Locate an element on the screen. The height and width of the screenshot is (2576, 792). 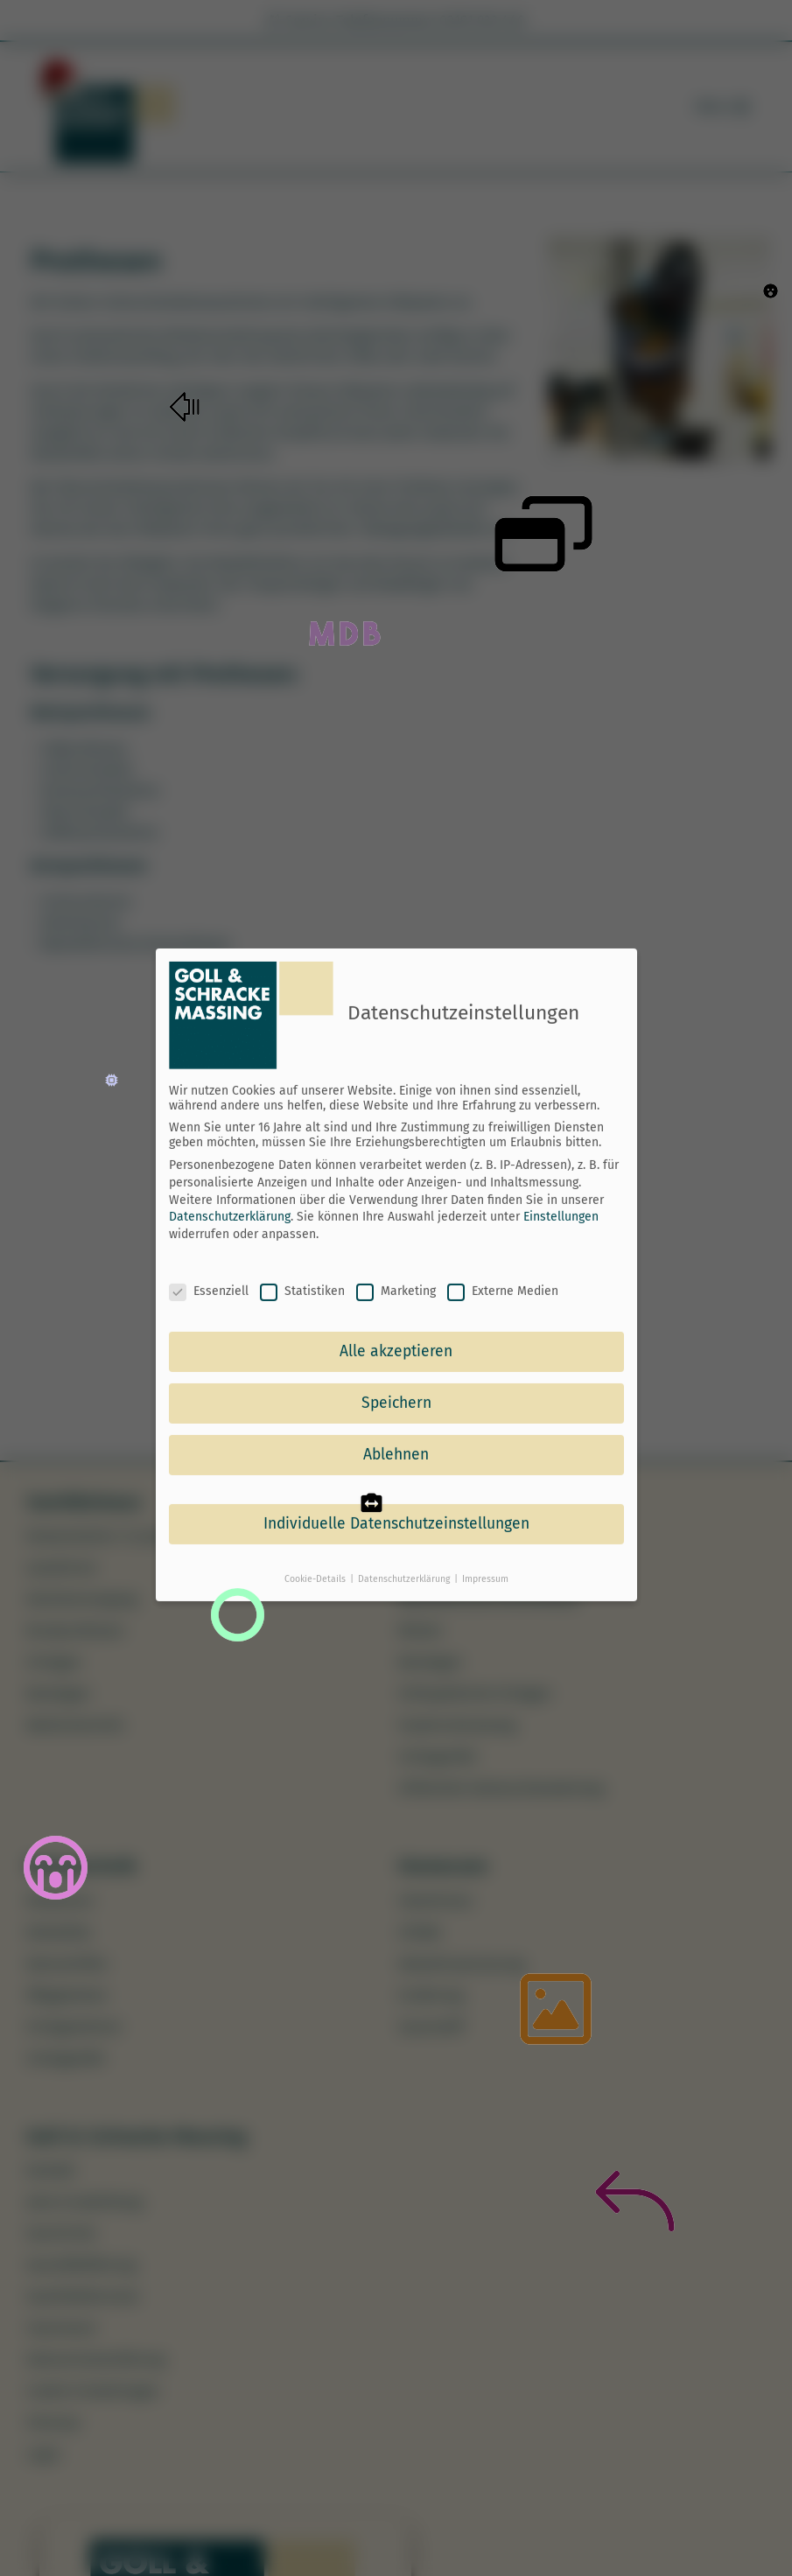
indicates surprising or unexpected content is located at coordinates (770, 290).